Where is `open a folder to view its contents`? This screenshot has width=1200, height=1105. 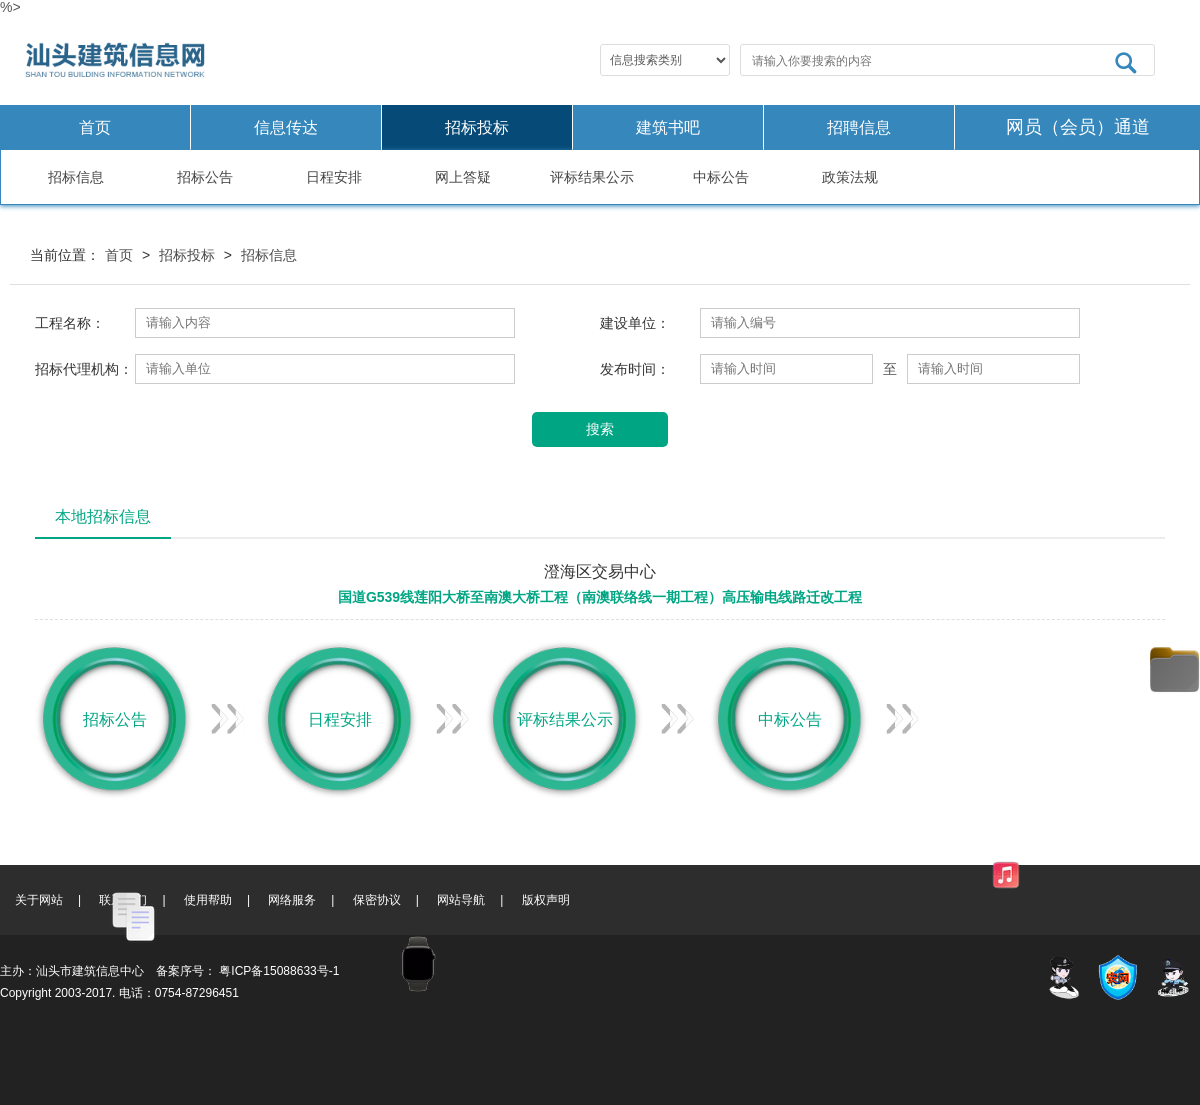
open a folder to view its contents is located at coordinates (1174, 669).